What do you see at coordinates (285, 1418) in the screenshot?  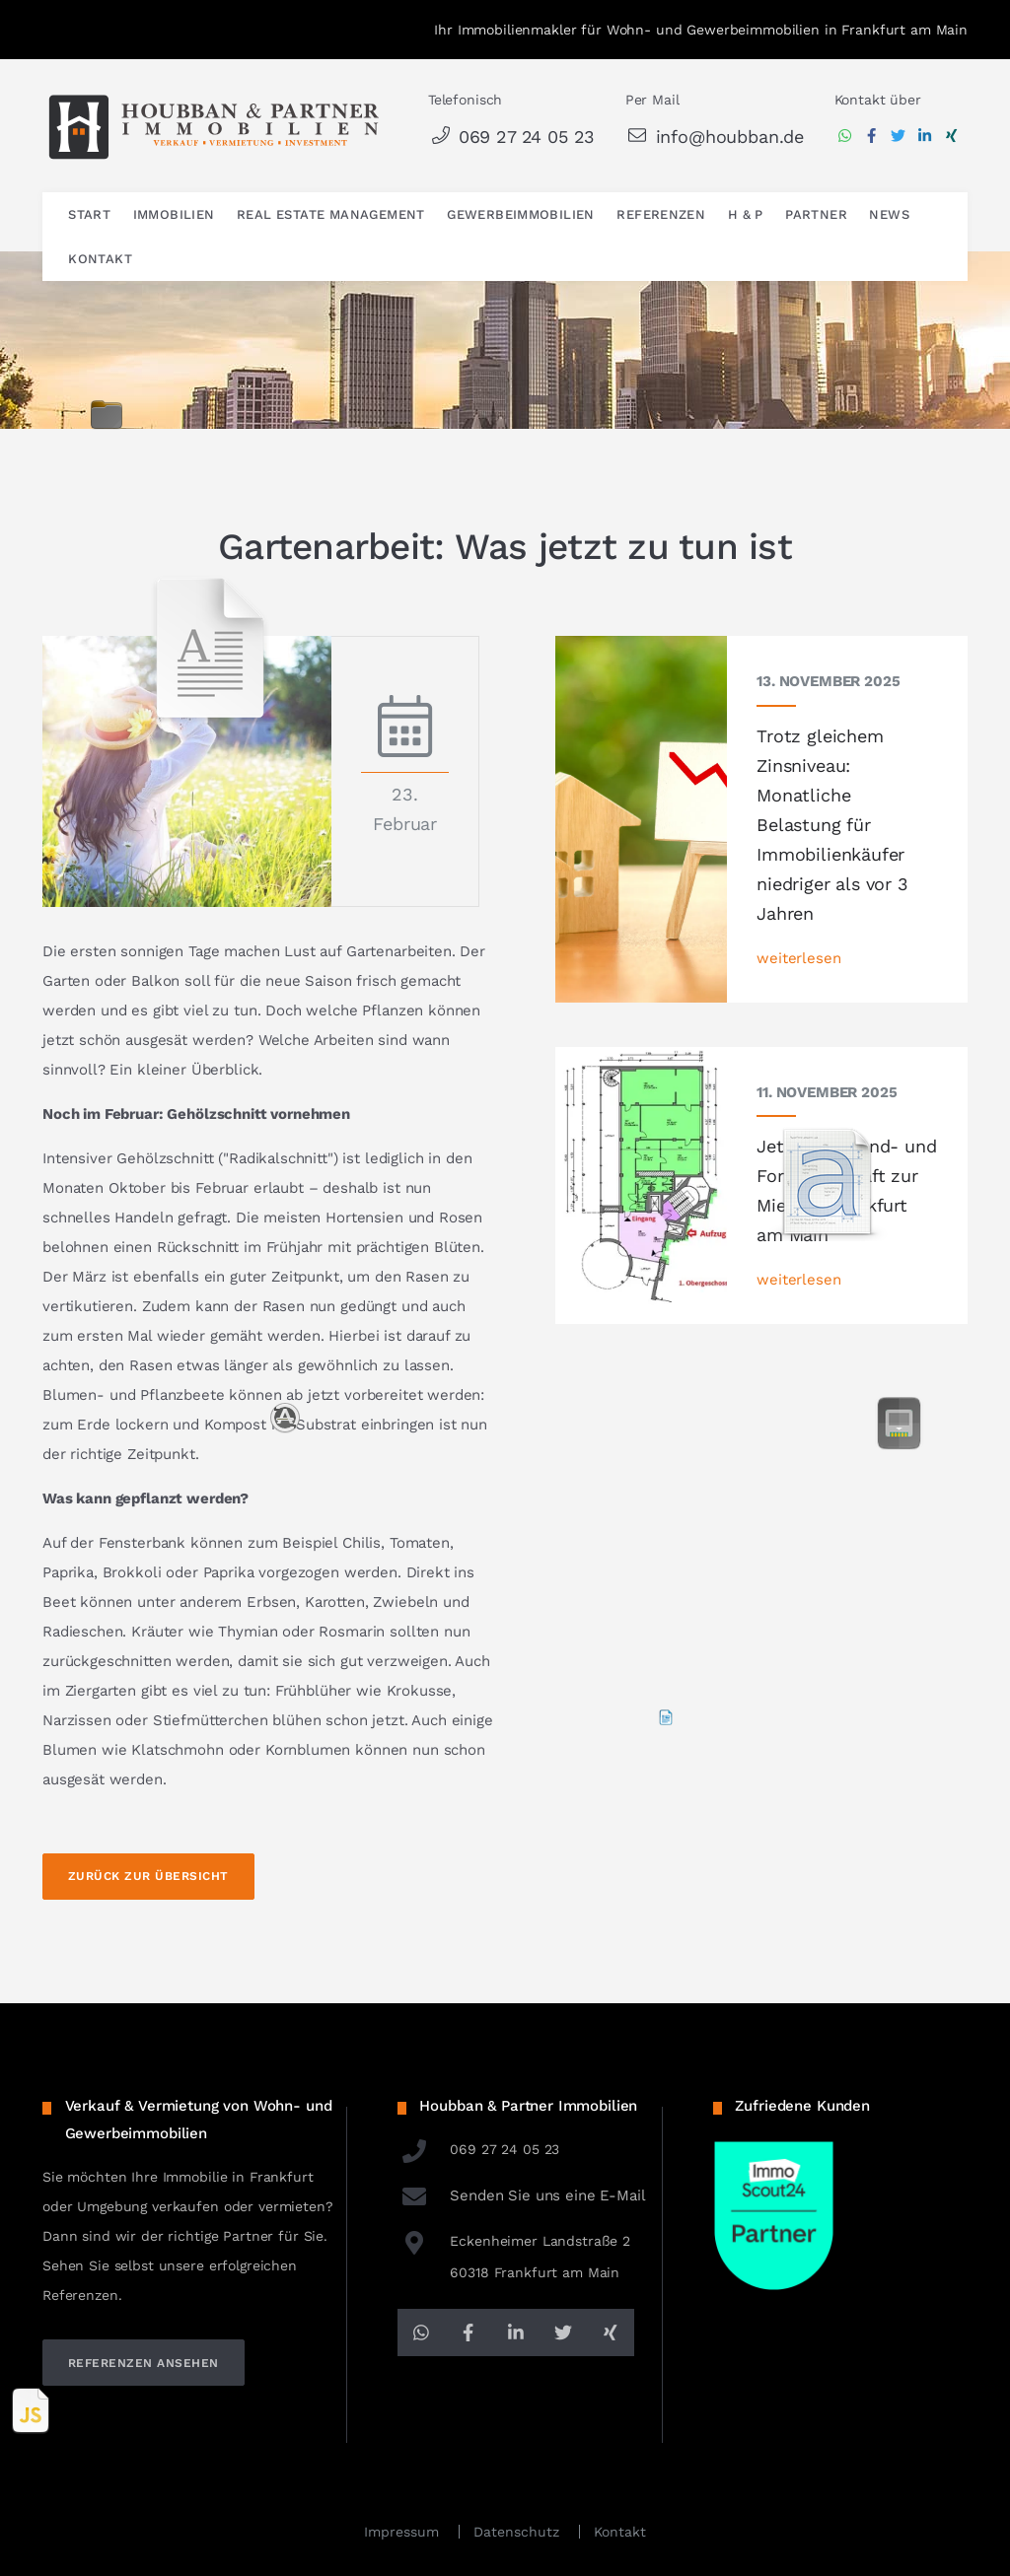 I see `open the software updater application` at bounding box center [285, 1418].